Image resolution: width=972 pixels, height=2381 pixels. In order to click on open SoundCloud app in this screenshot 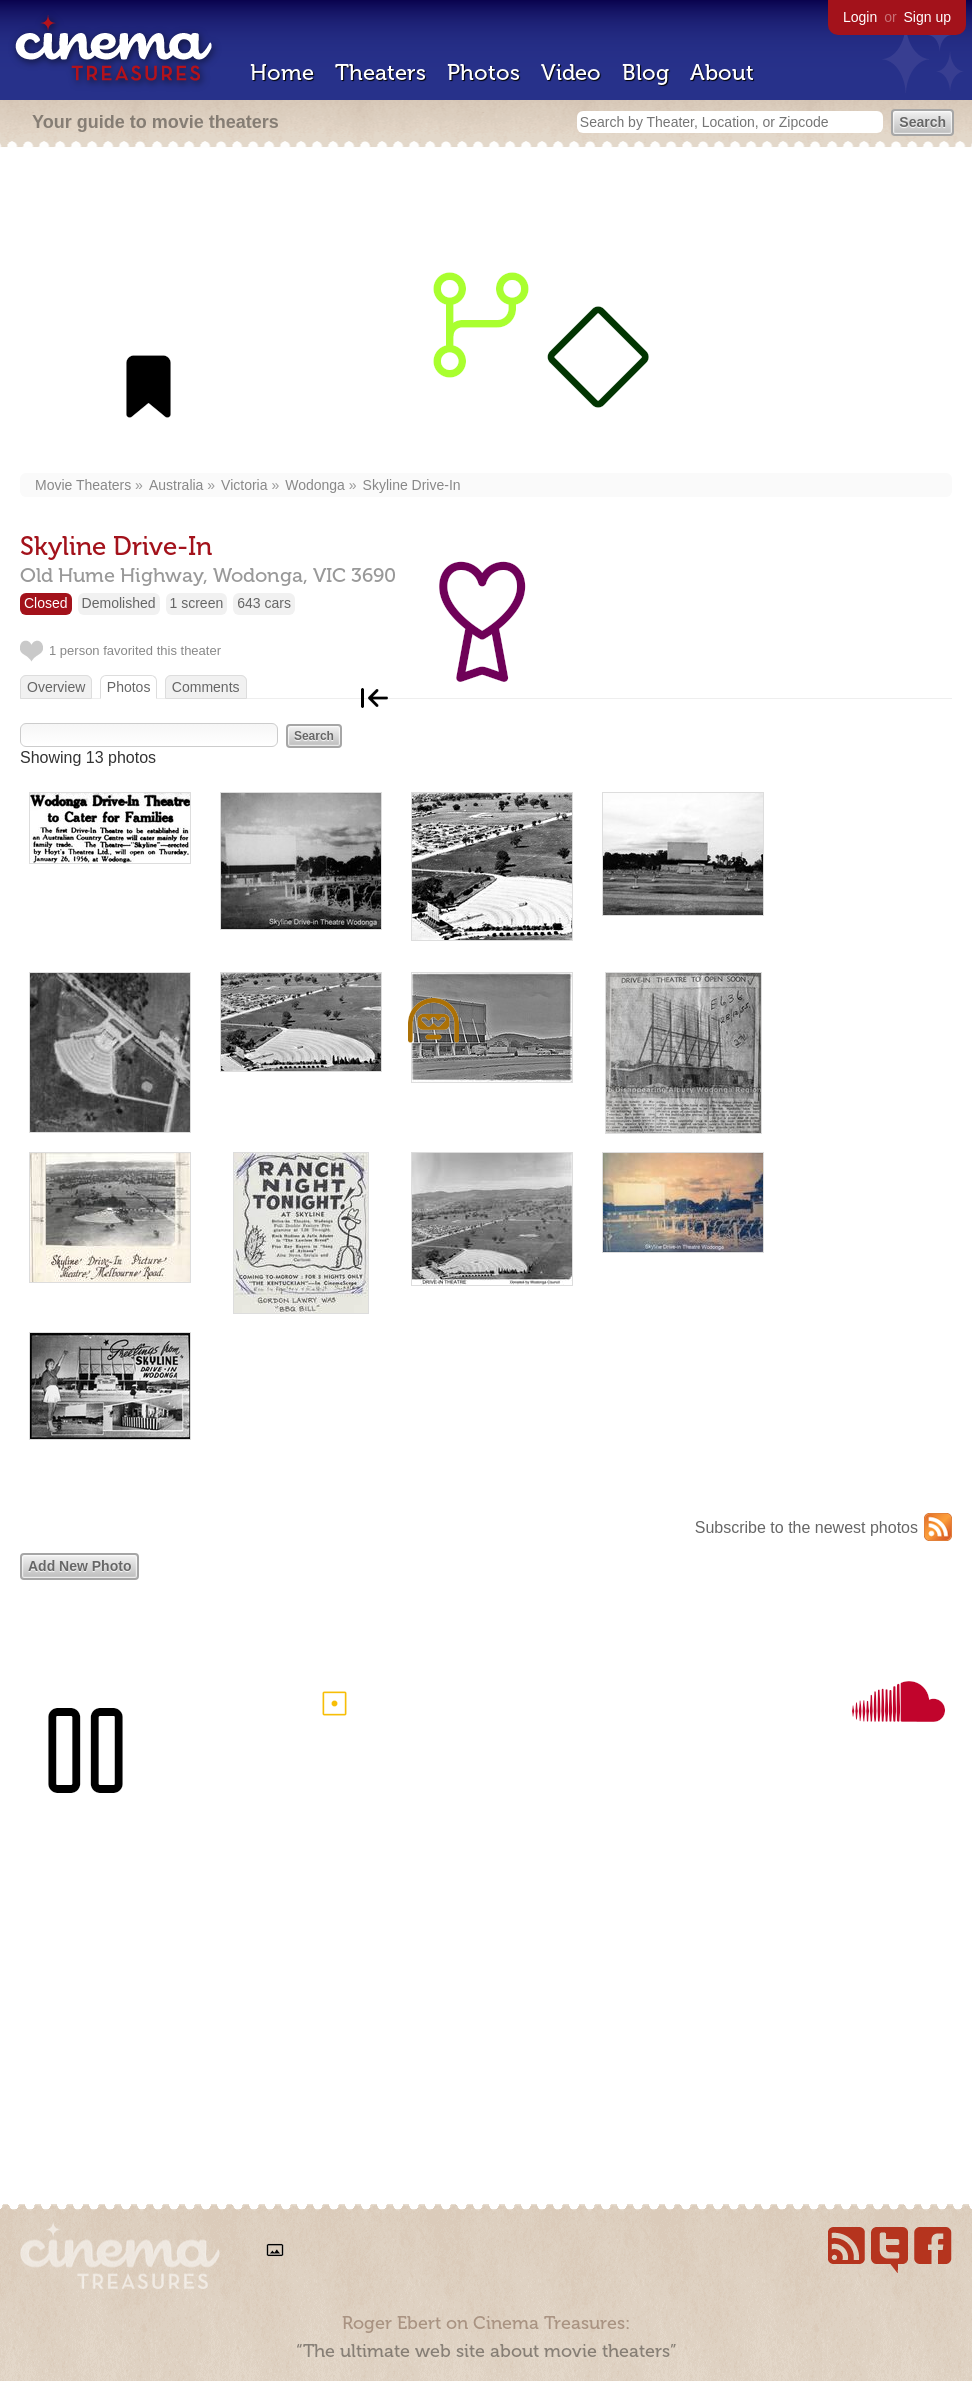, I will do `click(898, 1701)`.